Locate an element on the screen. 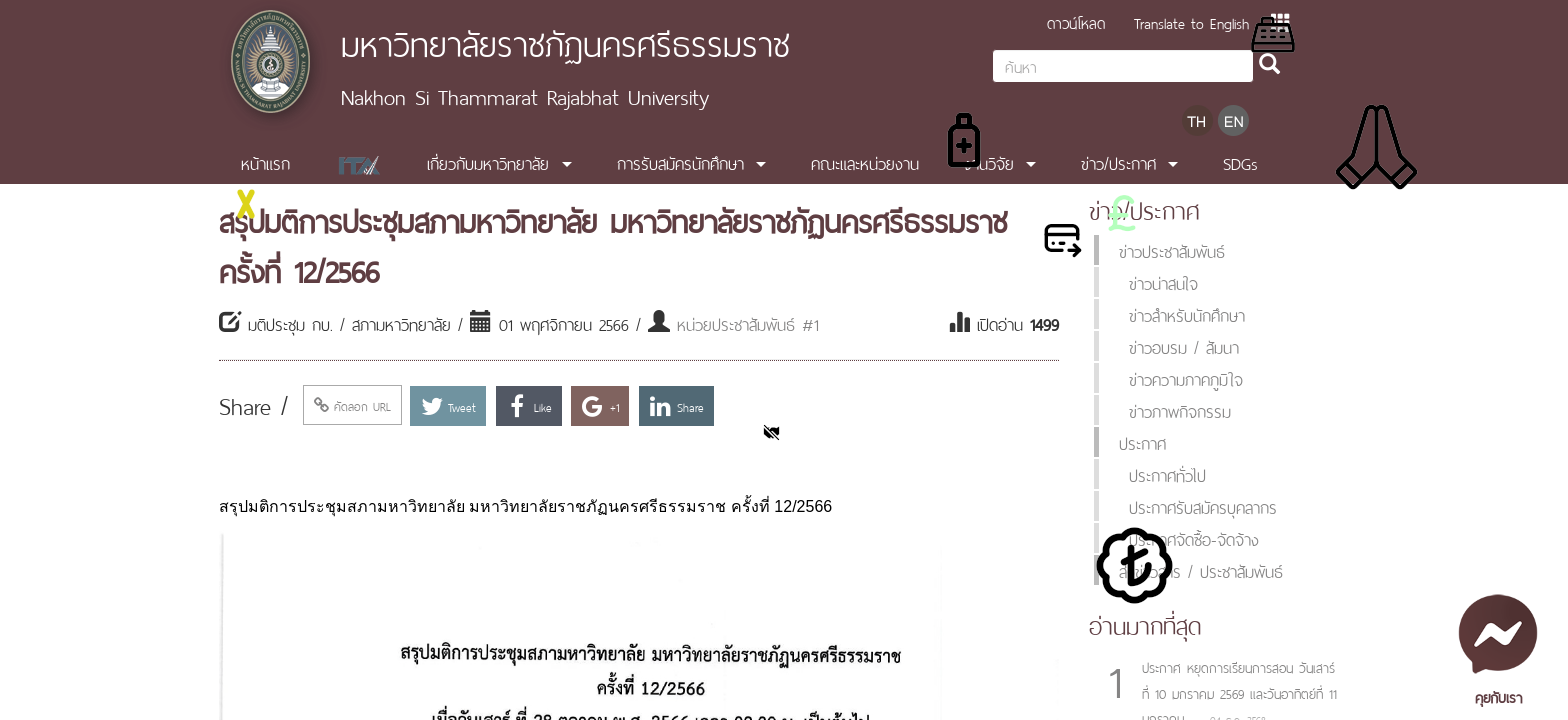  indicates turkish lira currency or payment option is located at coordinates (1134, 565).